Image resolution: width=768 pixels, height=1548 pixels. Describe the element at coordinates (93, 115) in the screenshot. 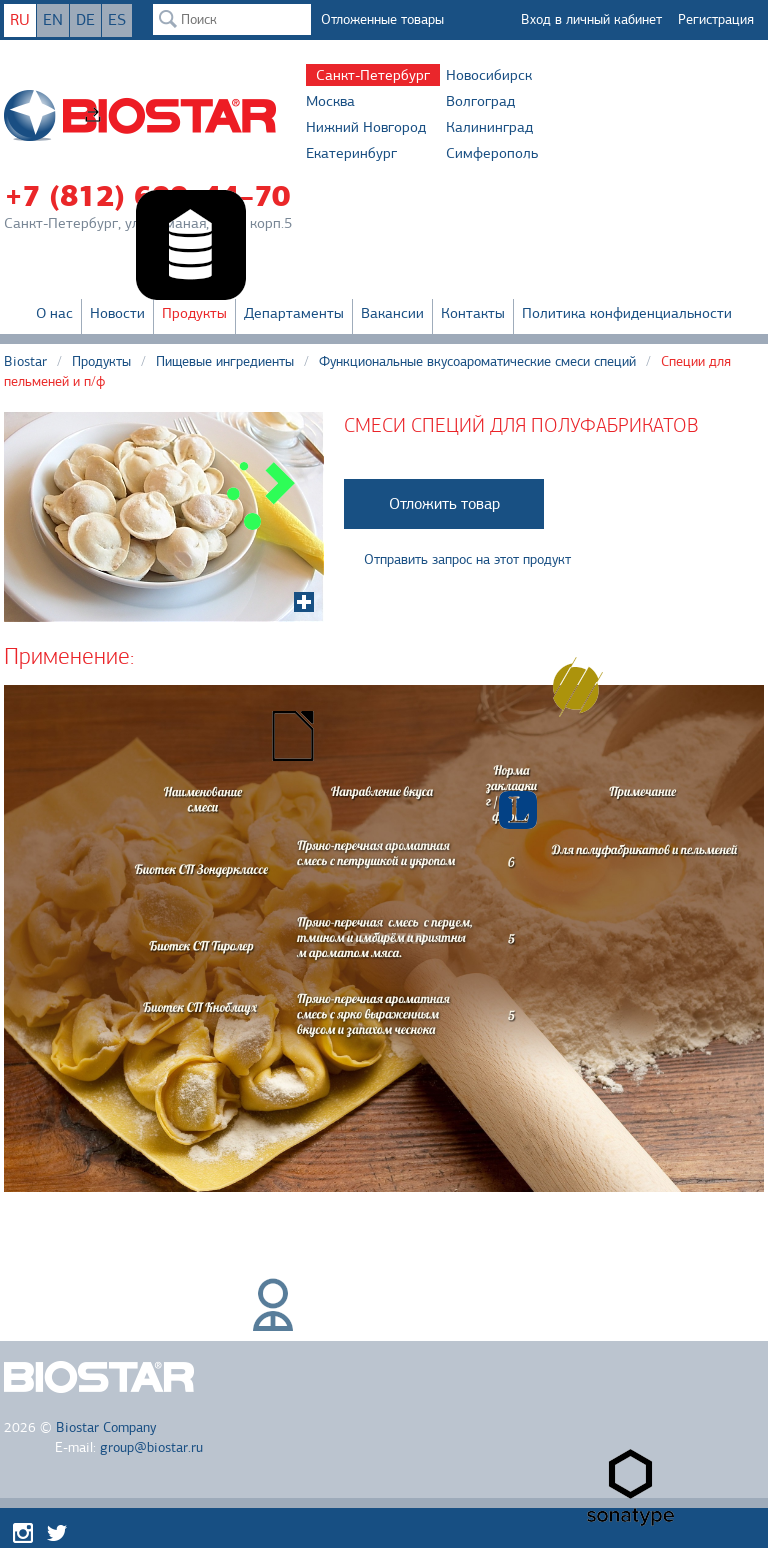

I see `share content to another app or person` at that location.